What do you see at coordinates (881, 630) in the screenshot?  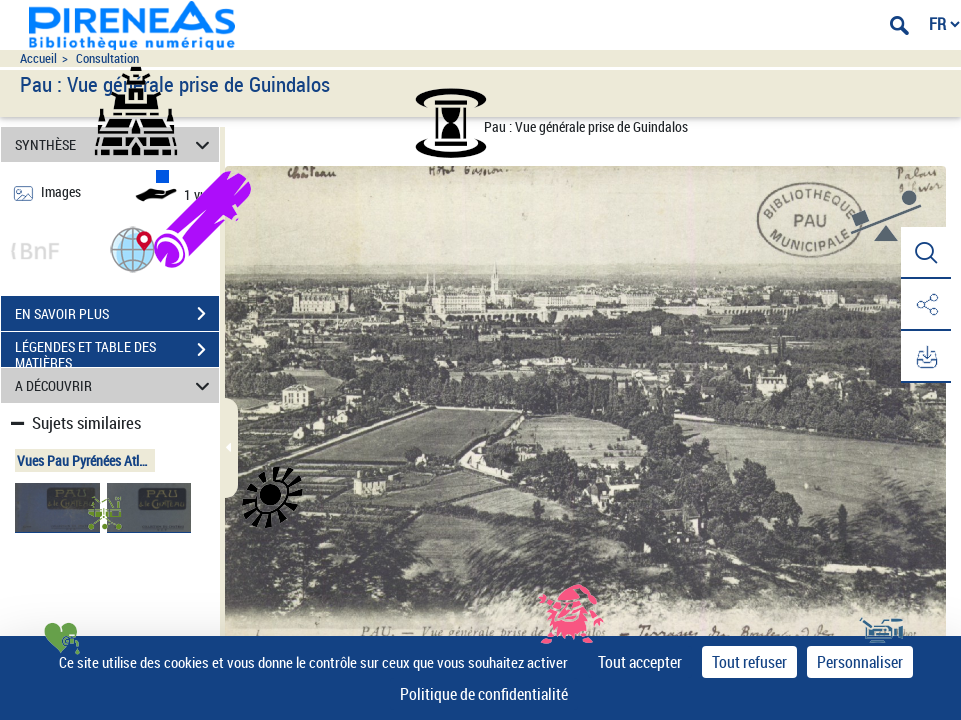 I see `start recording video` at bounding box center [881, 630].